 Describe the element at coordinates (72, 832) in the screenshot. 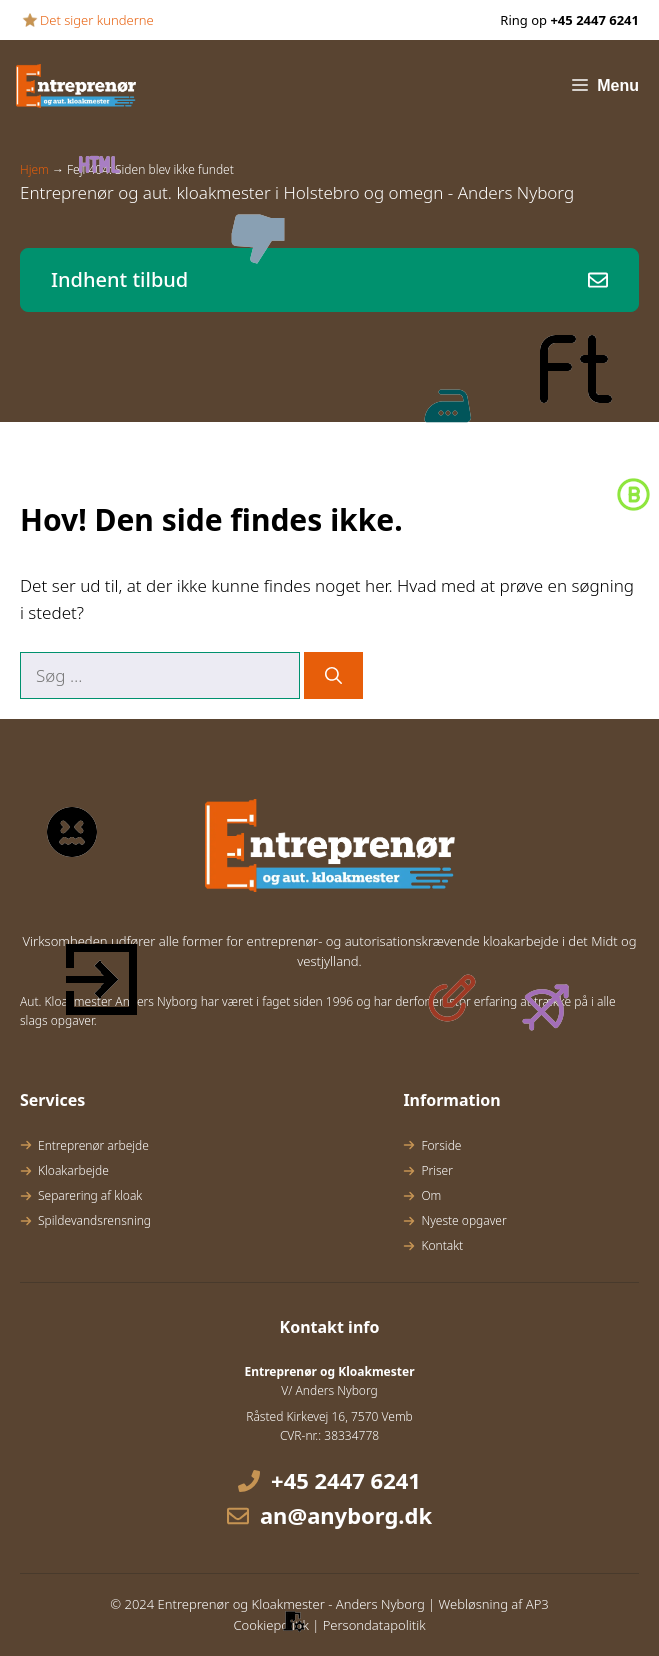

I see `express frustration or anger reaction` at that location.